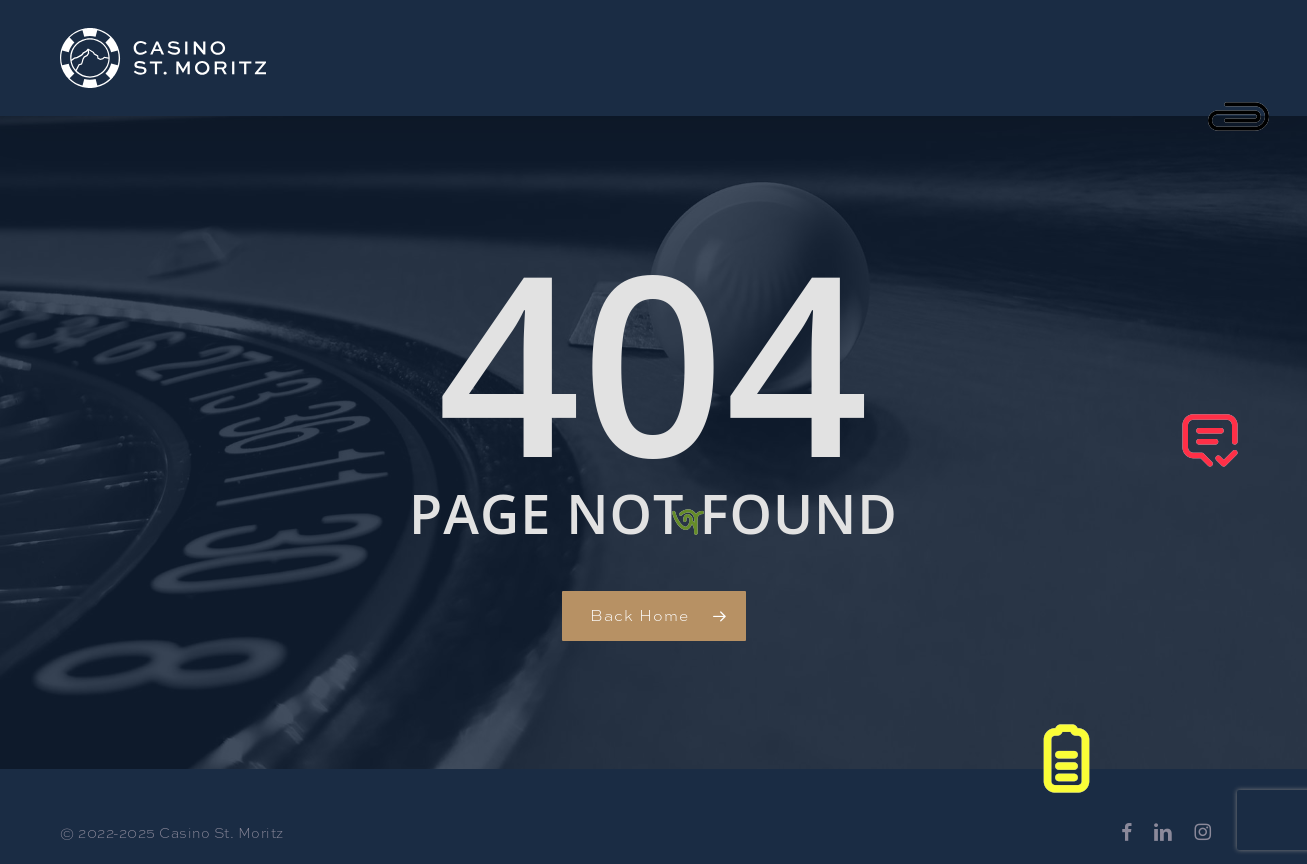 The image size is (1307, 864). What do you see at coordinates (1066, 758) in the screenshot?
I see `battery level indicator showing medium charge` at bounding box center [1066, 758].